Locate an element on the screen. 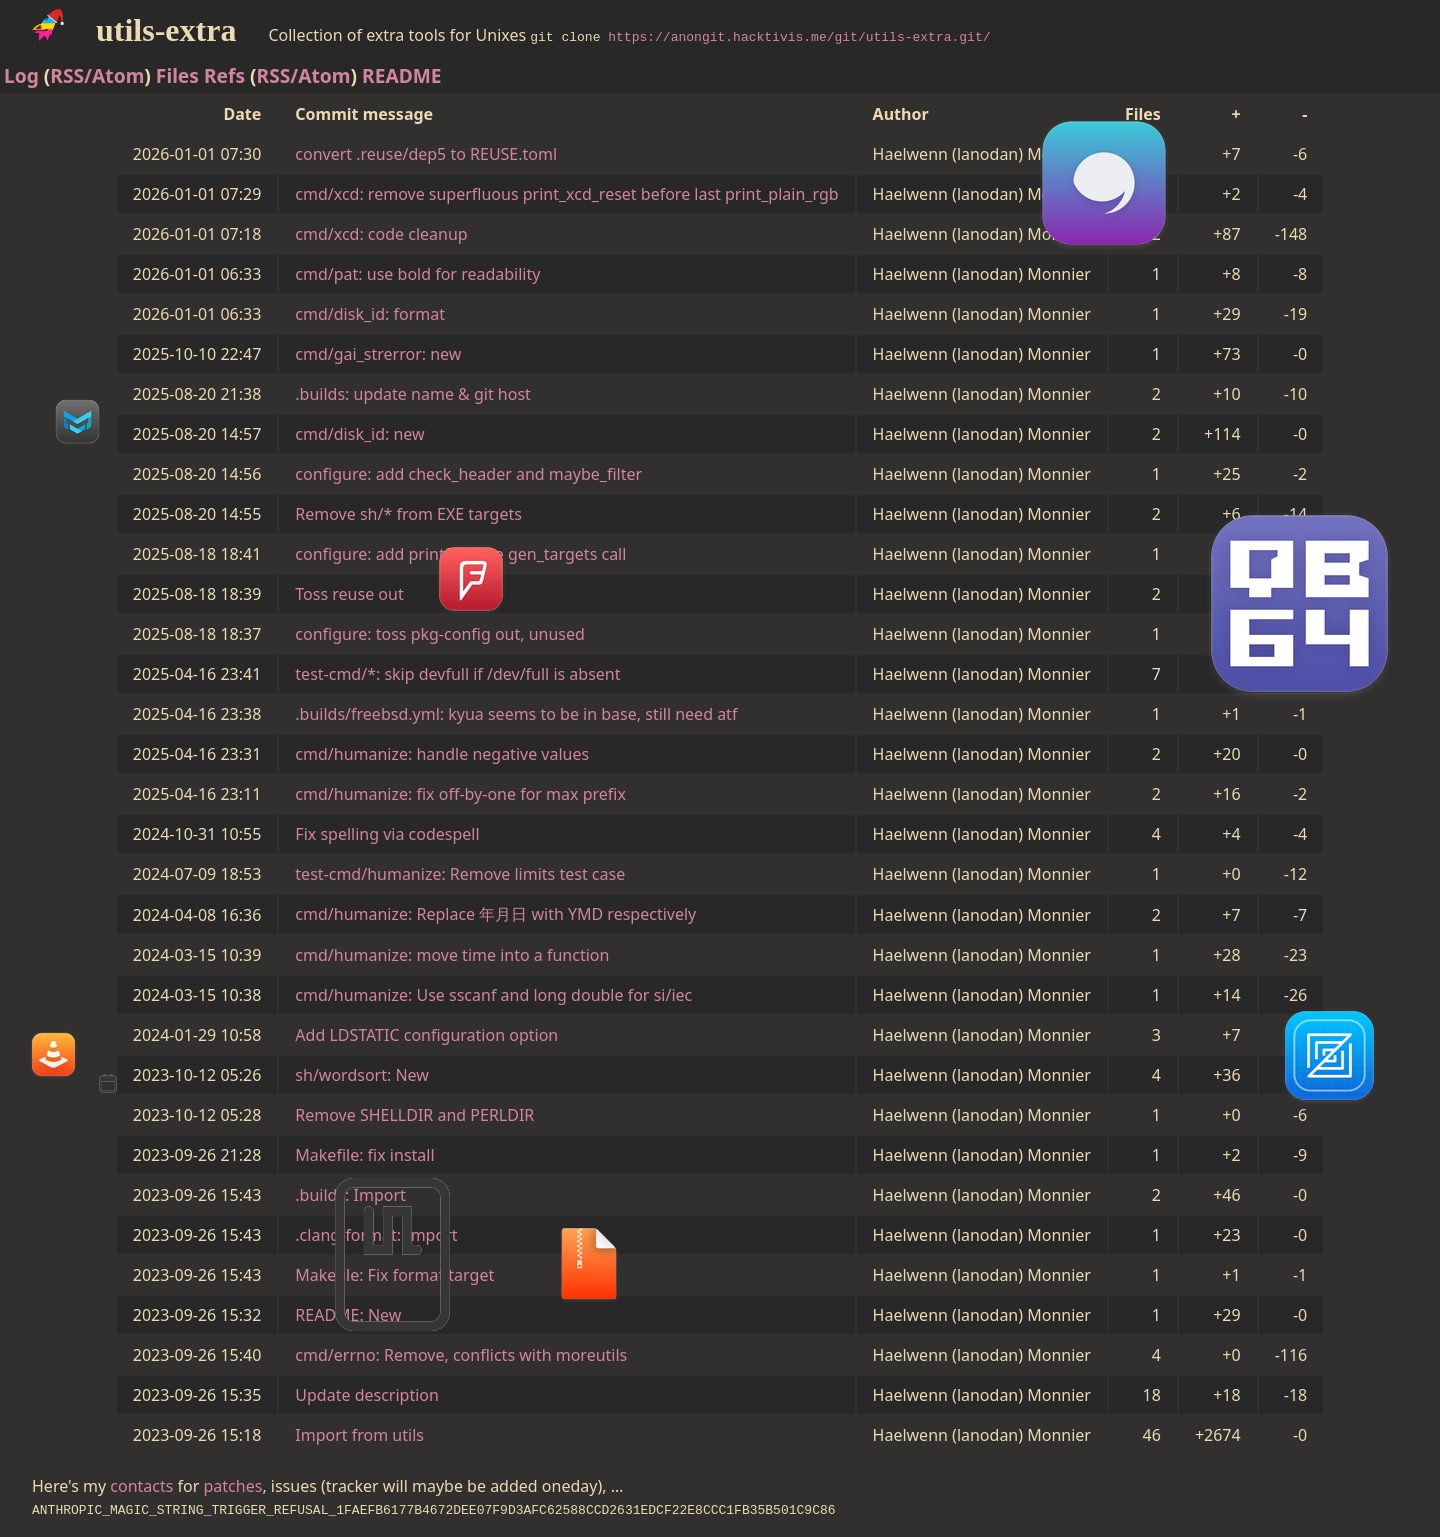 The image size is (1440, 1537). a compressed tzo archive file is located at coordinates (589, 1265).